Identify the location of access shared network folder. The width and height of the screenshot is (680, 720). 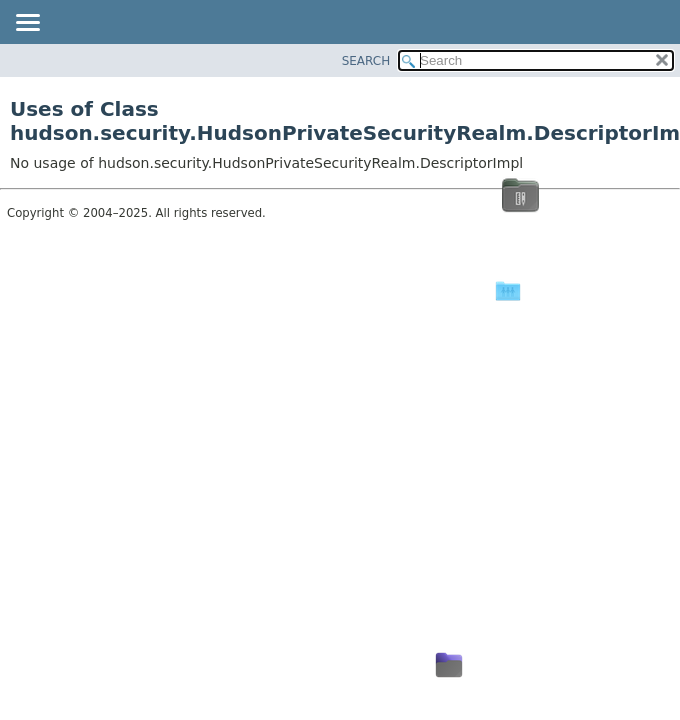
(508, 291).